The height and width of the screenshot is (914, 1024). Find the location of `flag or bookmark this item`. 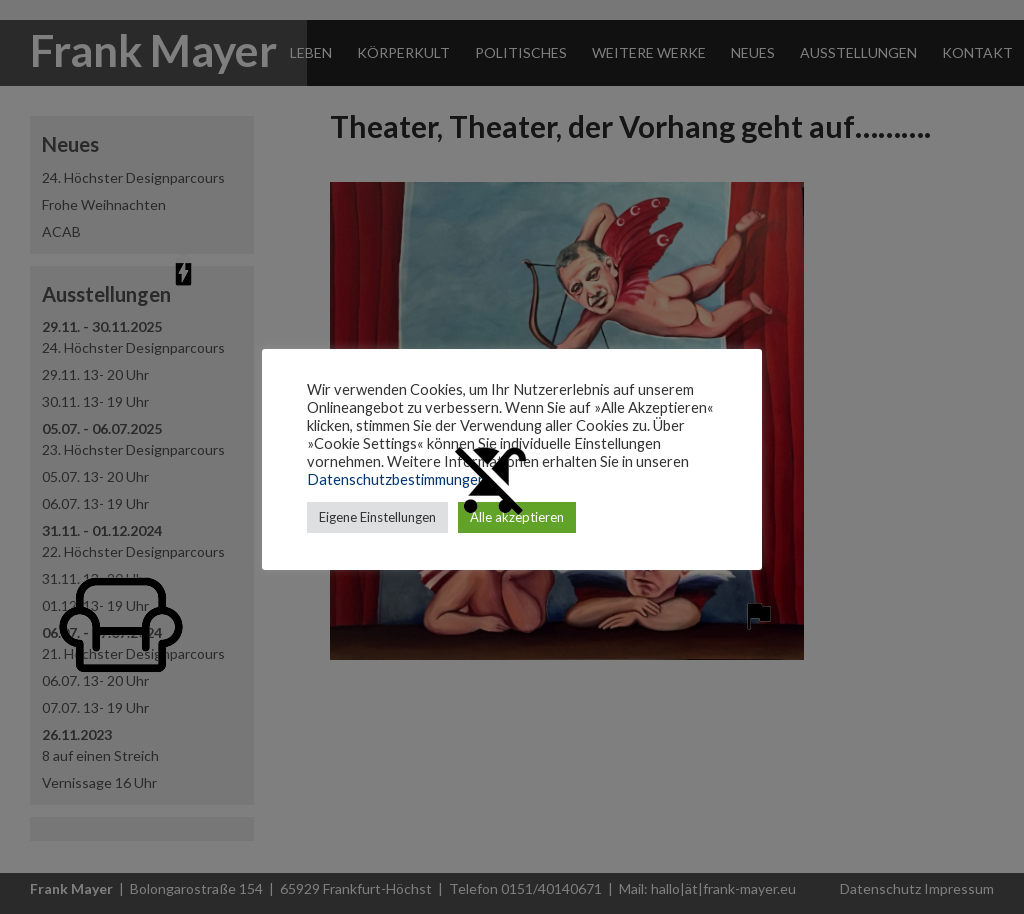

flag or bookmark this item is located at coordinates (758, 615).